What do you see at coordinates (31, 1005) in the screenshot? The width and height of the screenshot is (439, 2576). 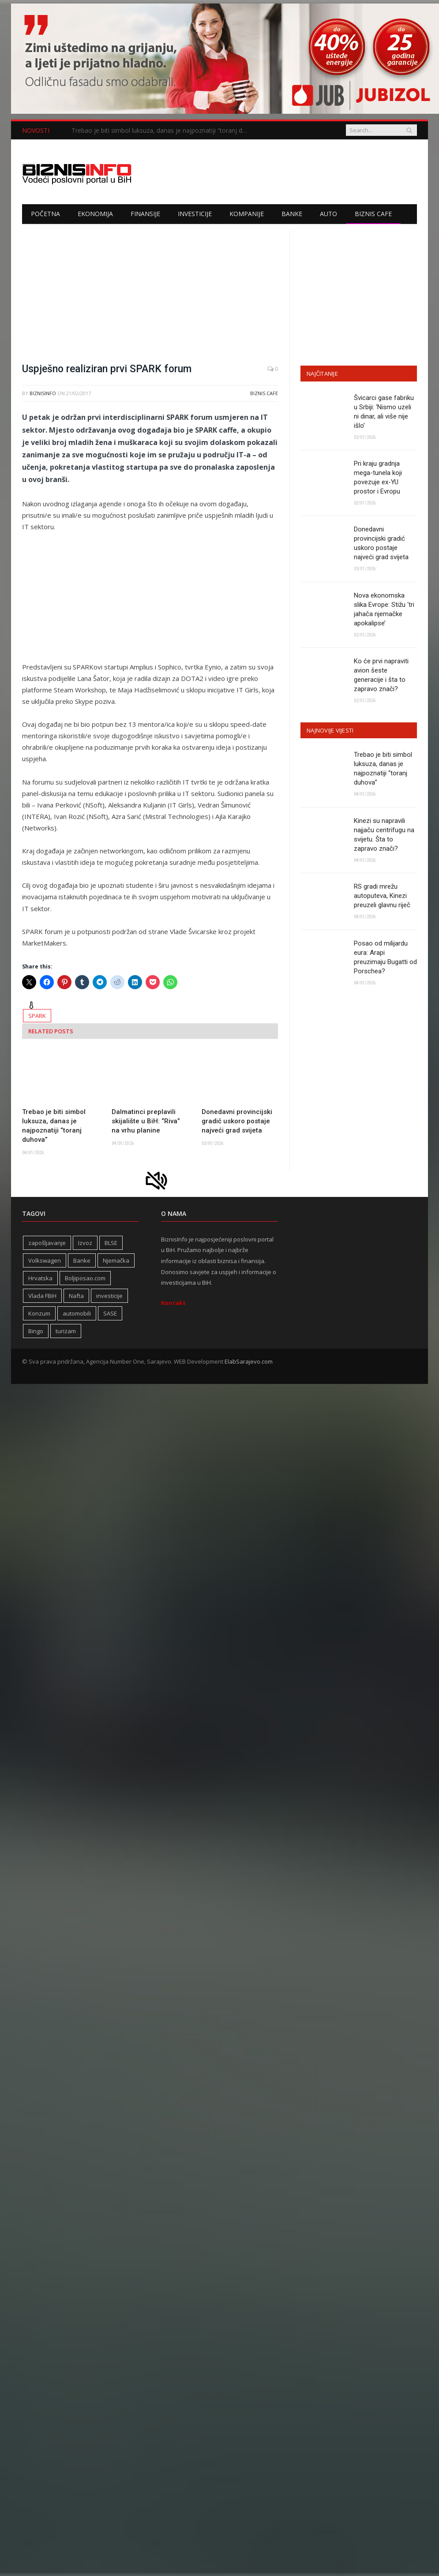 I see `view current temperature` at bounding box center [31, 1005].